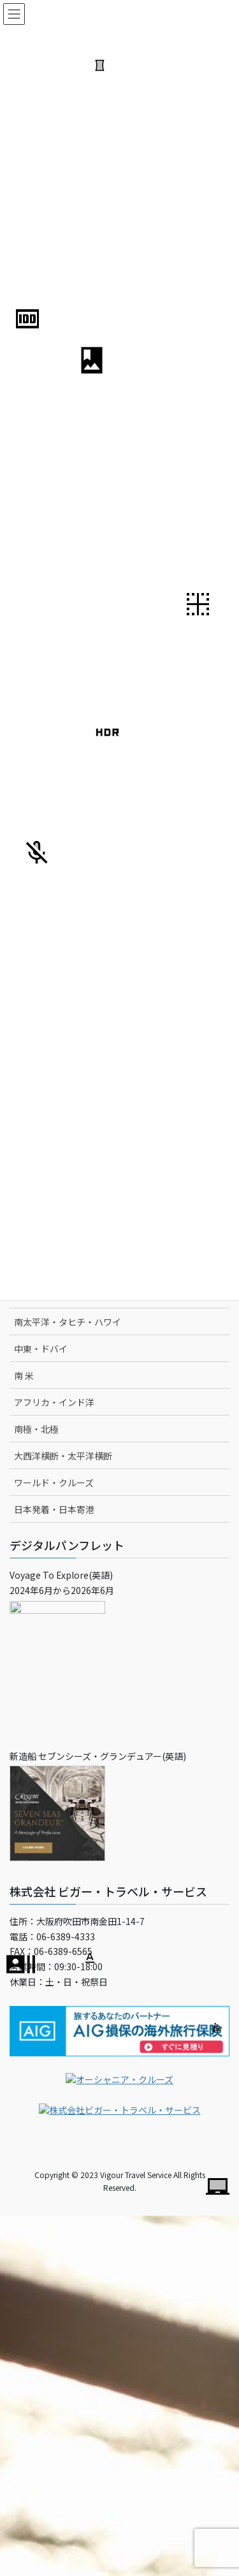 This screenshot has height=2576, width=239. I want to click on apply inner borders to selected cells, so click(198, 604).